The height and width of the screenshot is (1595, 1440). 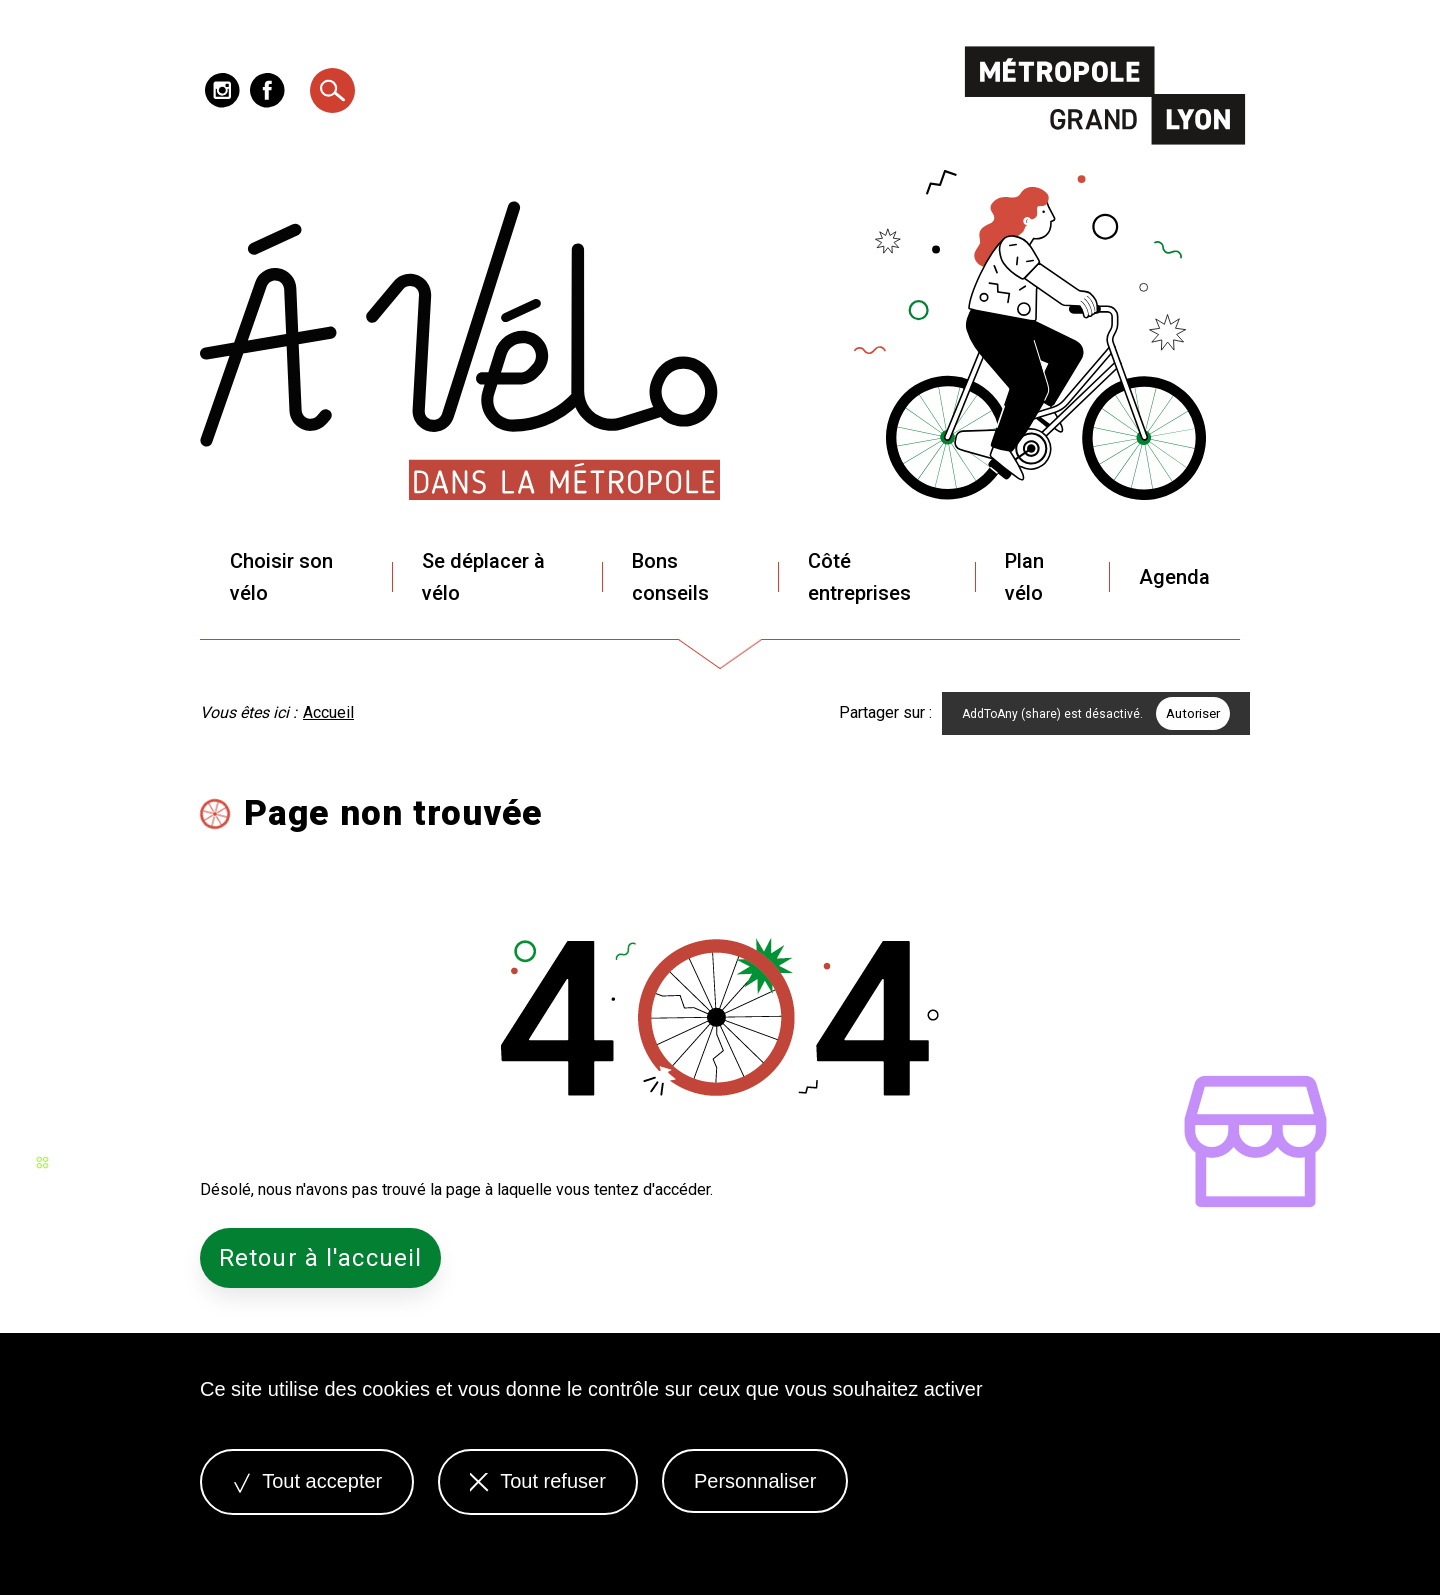 What do you see at coordinates (1255, 1141) in the screenshot?
I see `access the online store or marketplace` at bounding box center [1255, 1141].